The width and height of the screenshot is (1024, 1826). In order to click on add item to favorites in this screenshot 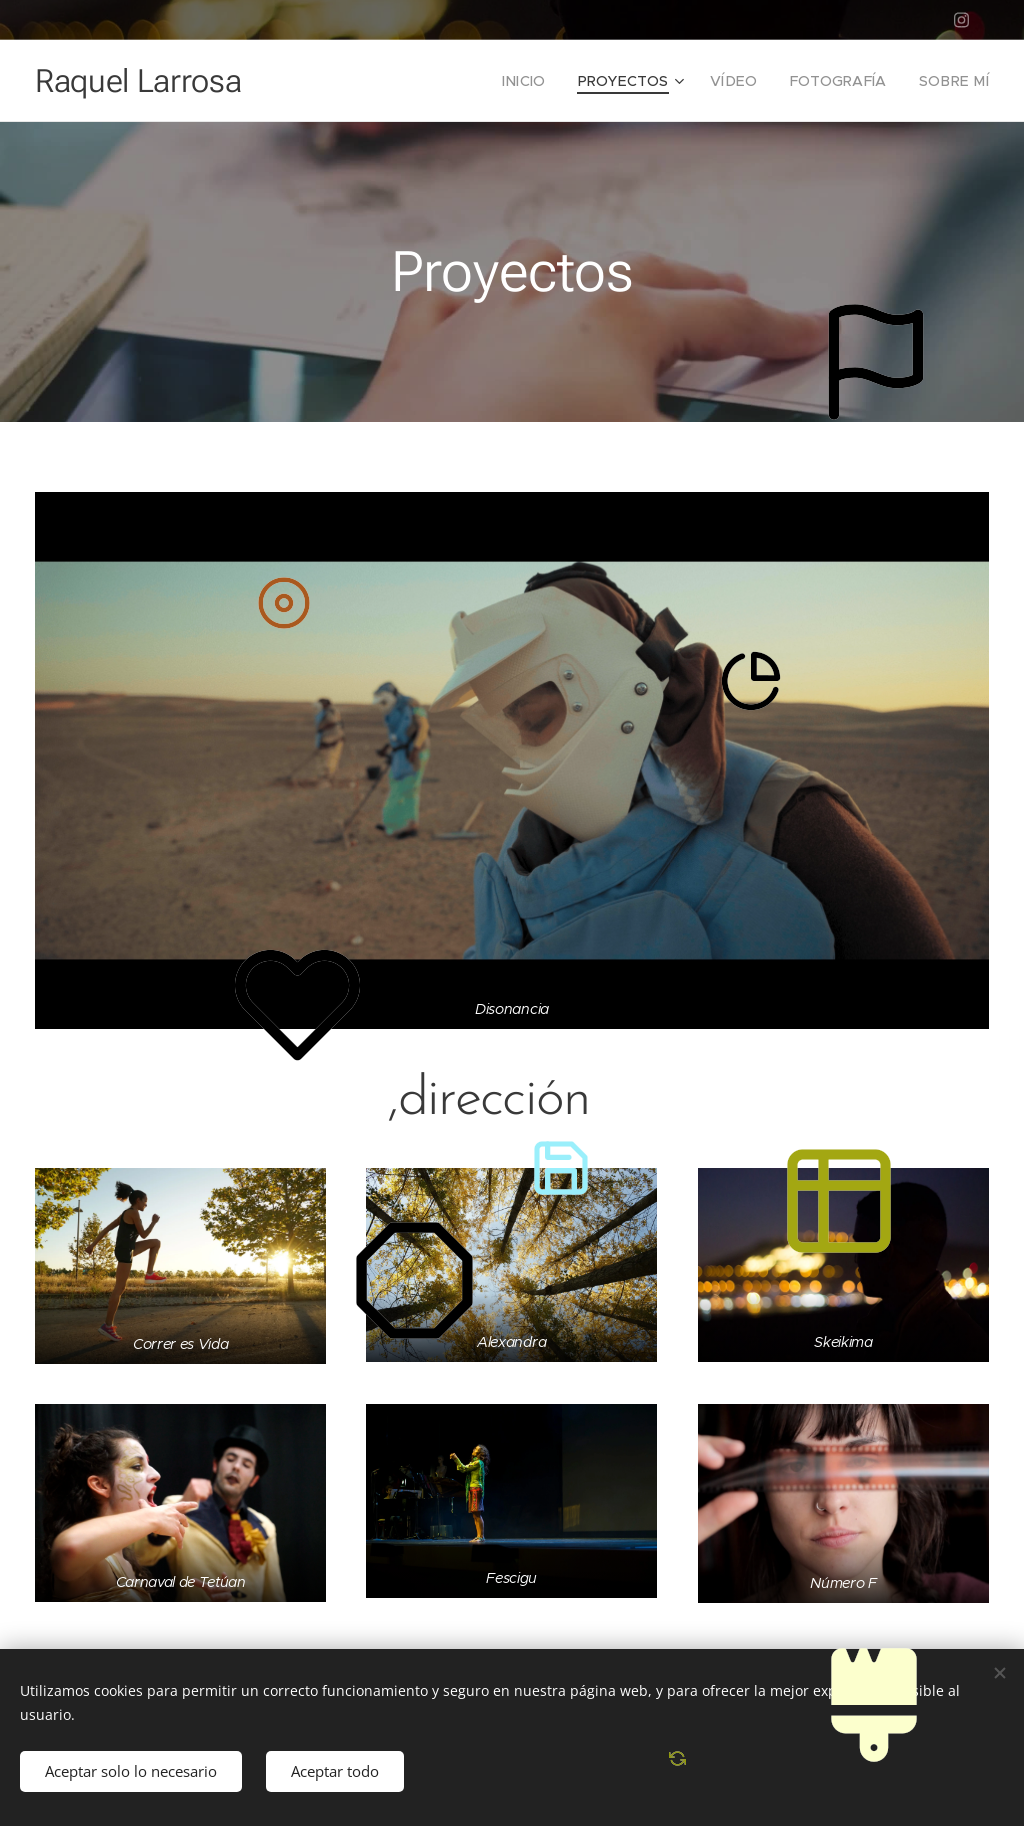, I will do `click(297, 1004)`.